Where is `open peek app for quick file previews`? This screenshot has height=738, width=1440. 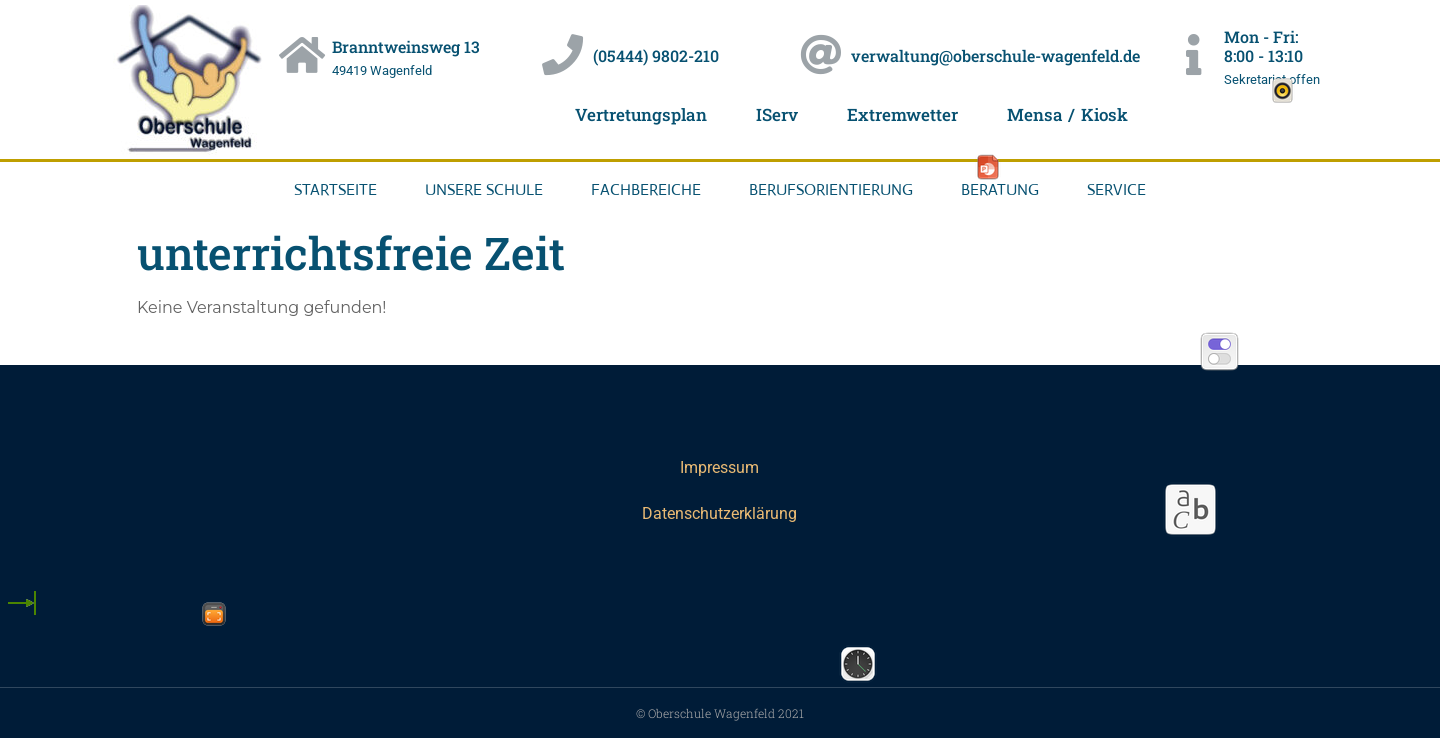
open peek app for quick file previews is located at coordinates (214, 614).